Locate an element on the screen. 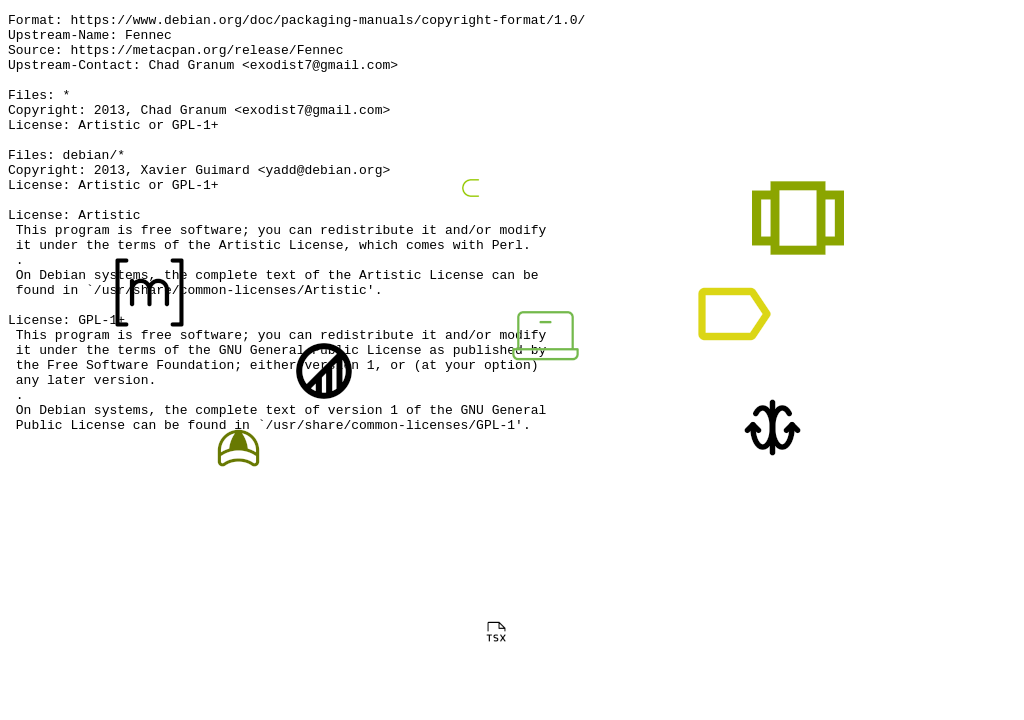  add a tag or label to an item is located at coordinates (732, 314).